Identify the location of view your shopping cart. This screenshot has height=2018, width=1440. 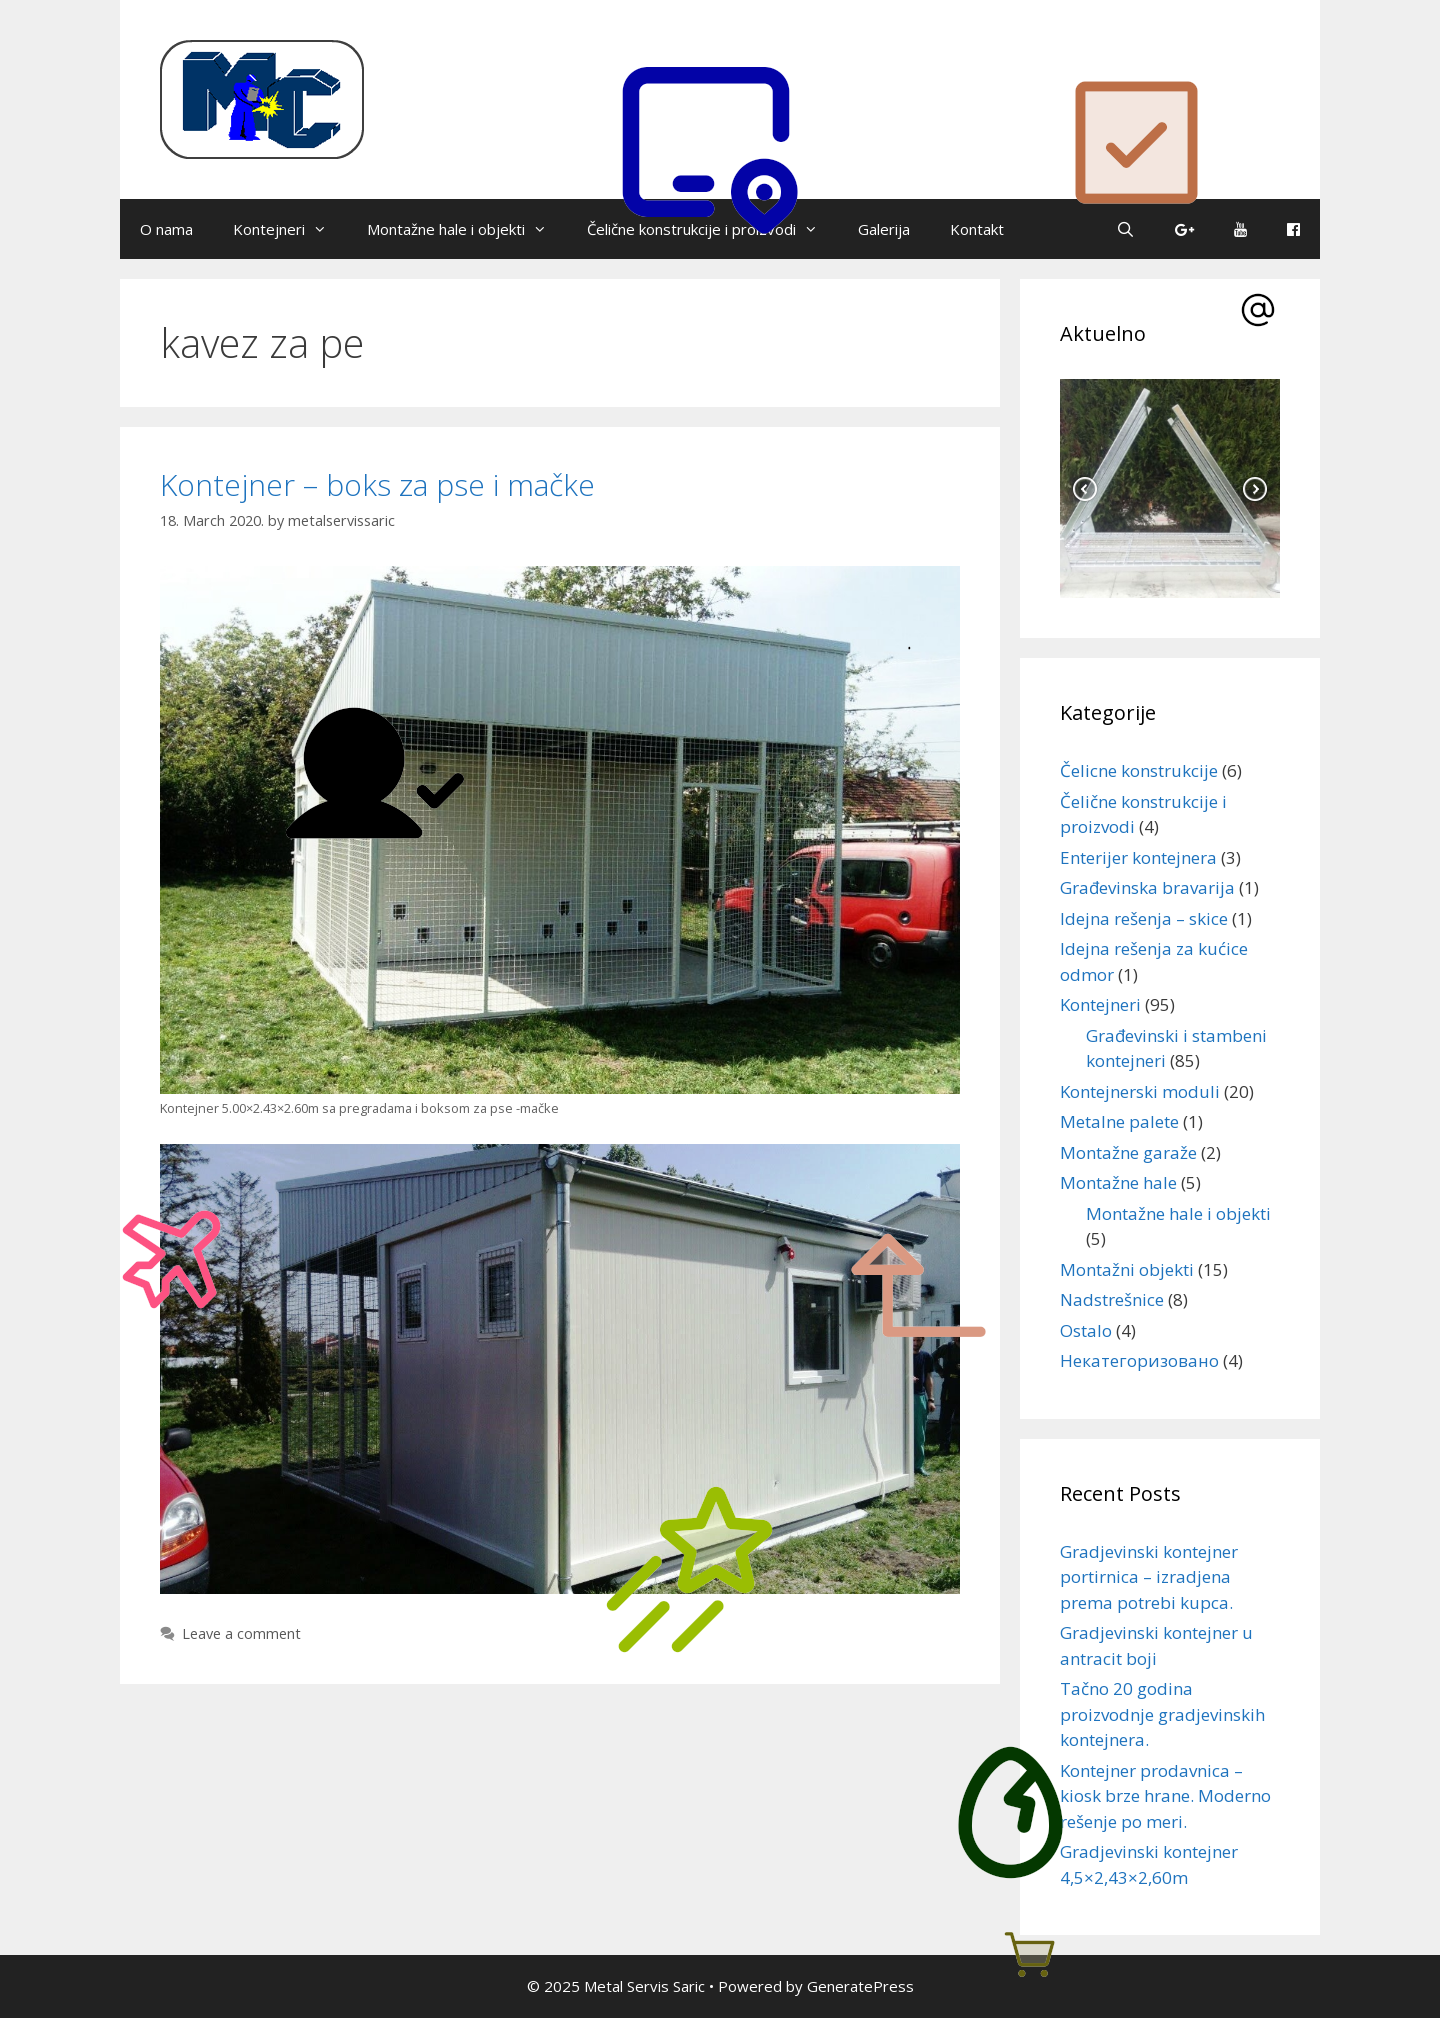
(1030, 1954).